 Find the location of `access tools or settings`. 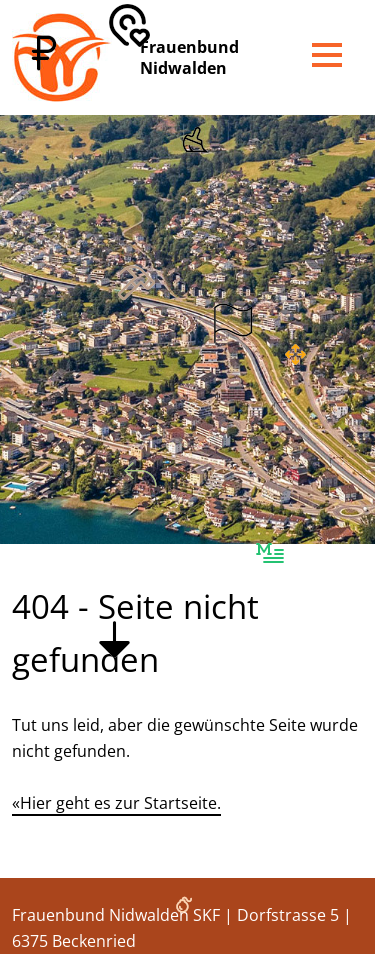

access tools or settings is located at coordinates (134, 283).